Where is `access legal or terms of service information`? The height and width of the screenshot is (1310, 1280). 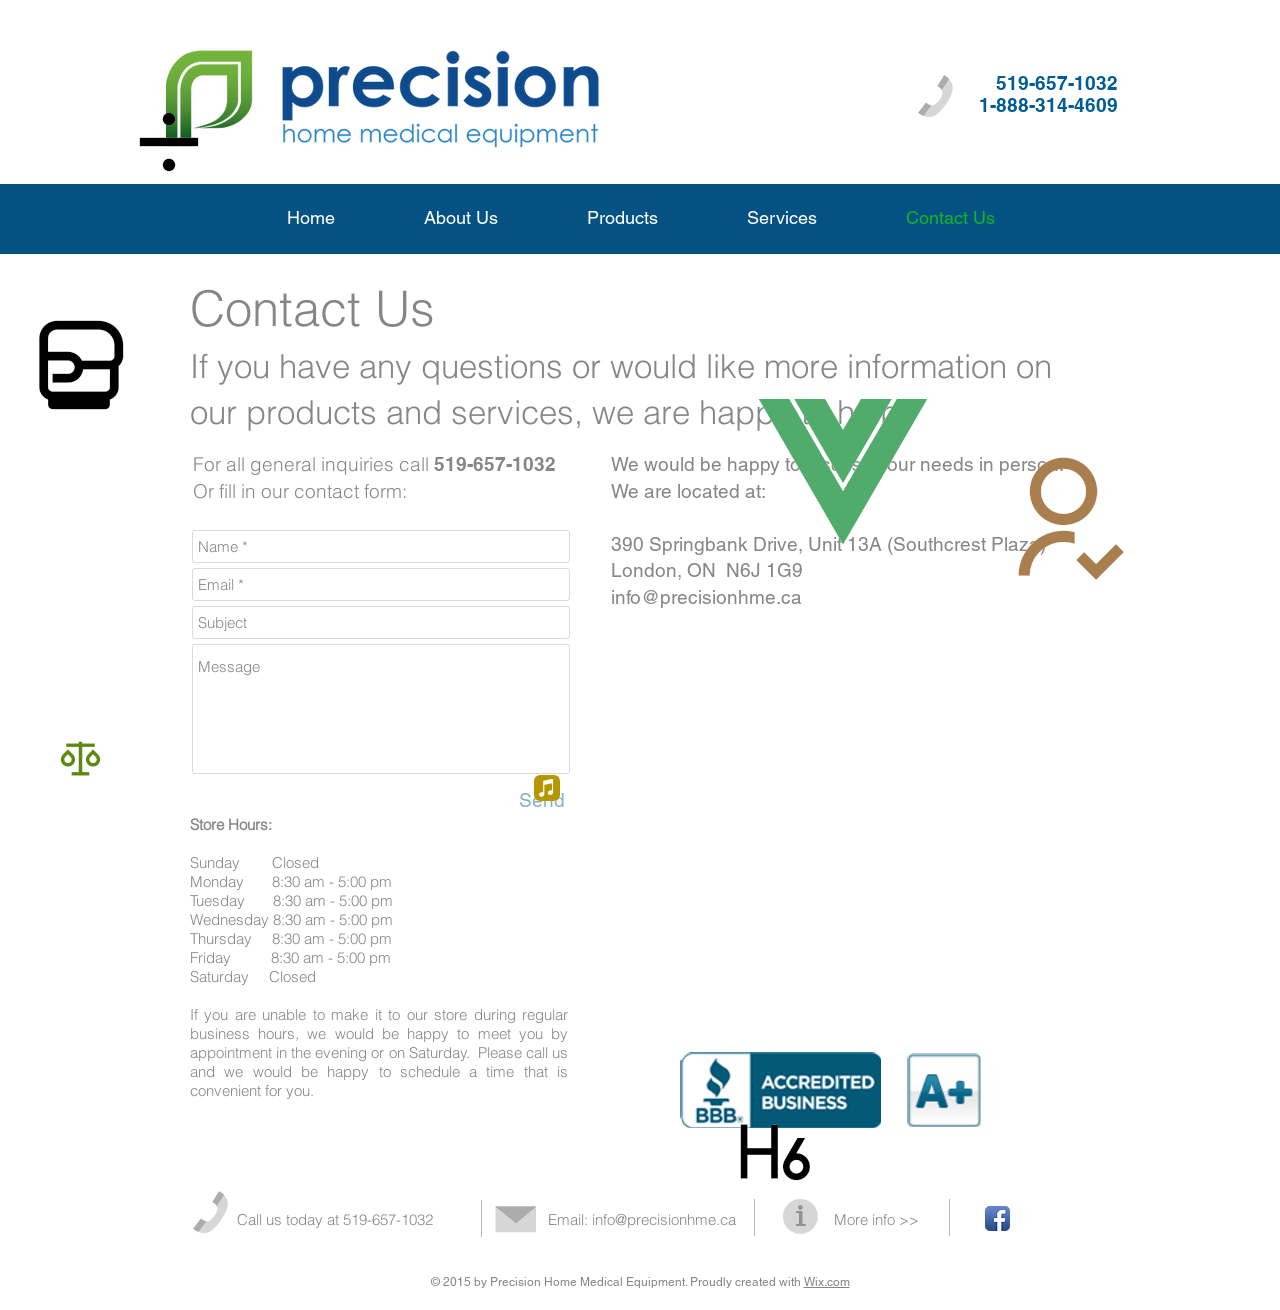 access legal or terms of service information is located at coordinates (80, 759).